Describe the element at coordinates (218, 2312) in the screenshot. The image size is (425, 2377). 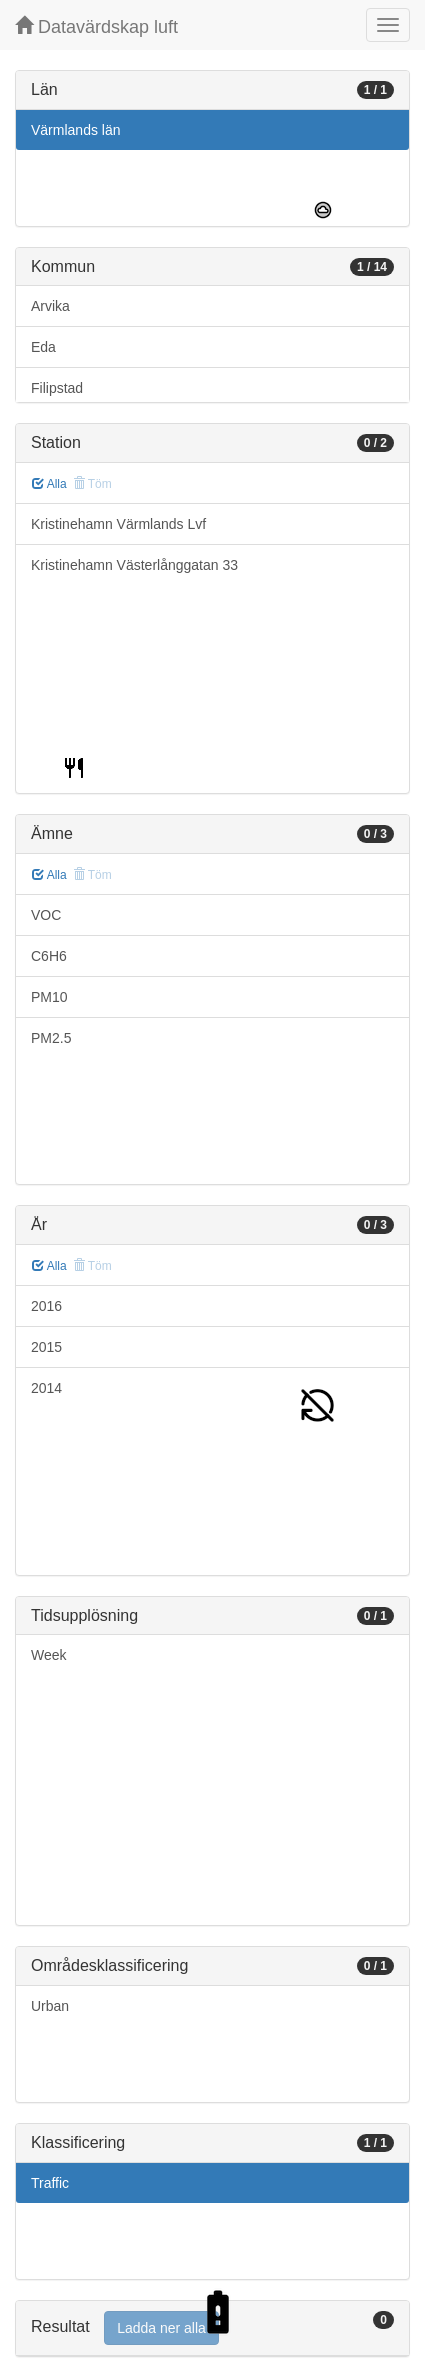
I see `indicates low battery warning` at that location.